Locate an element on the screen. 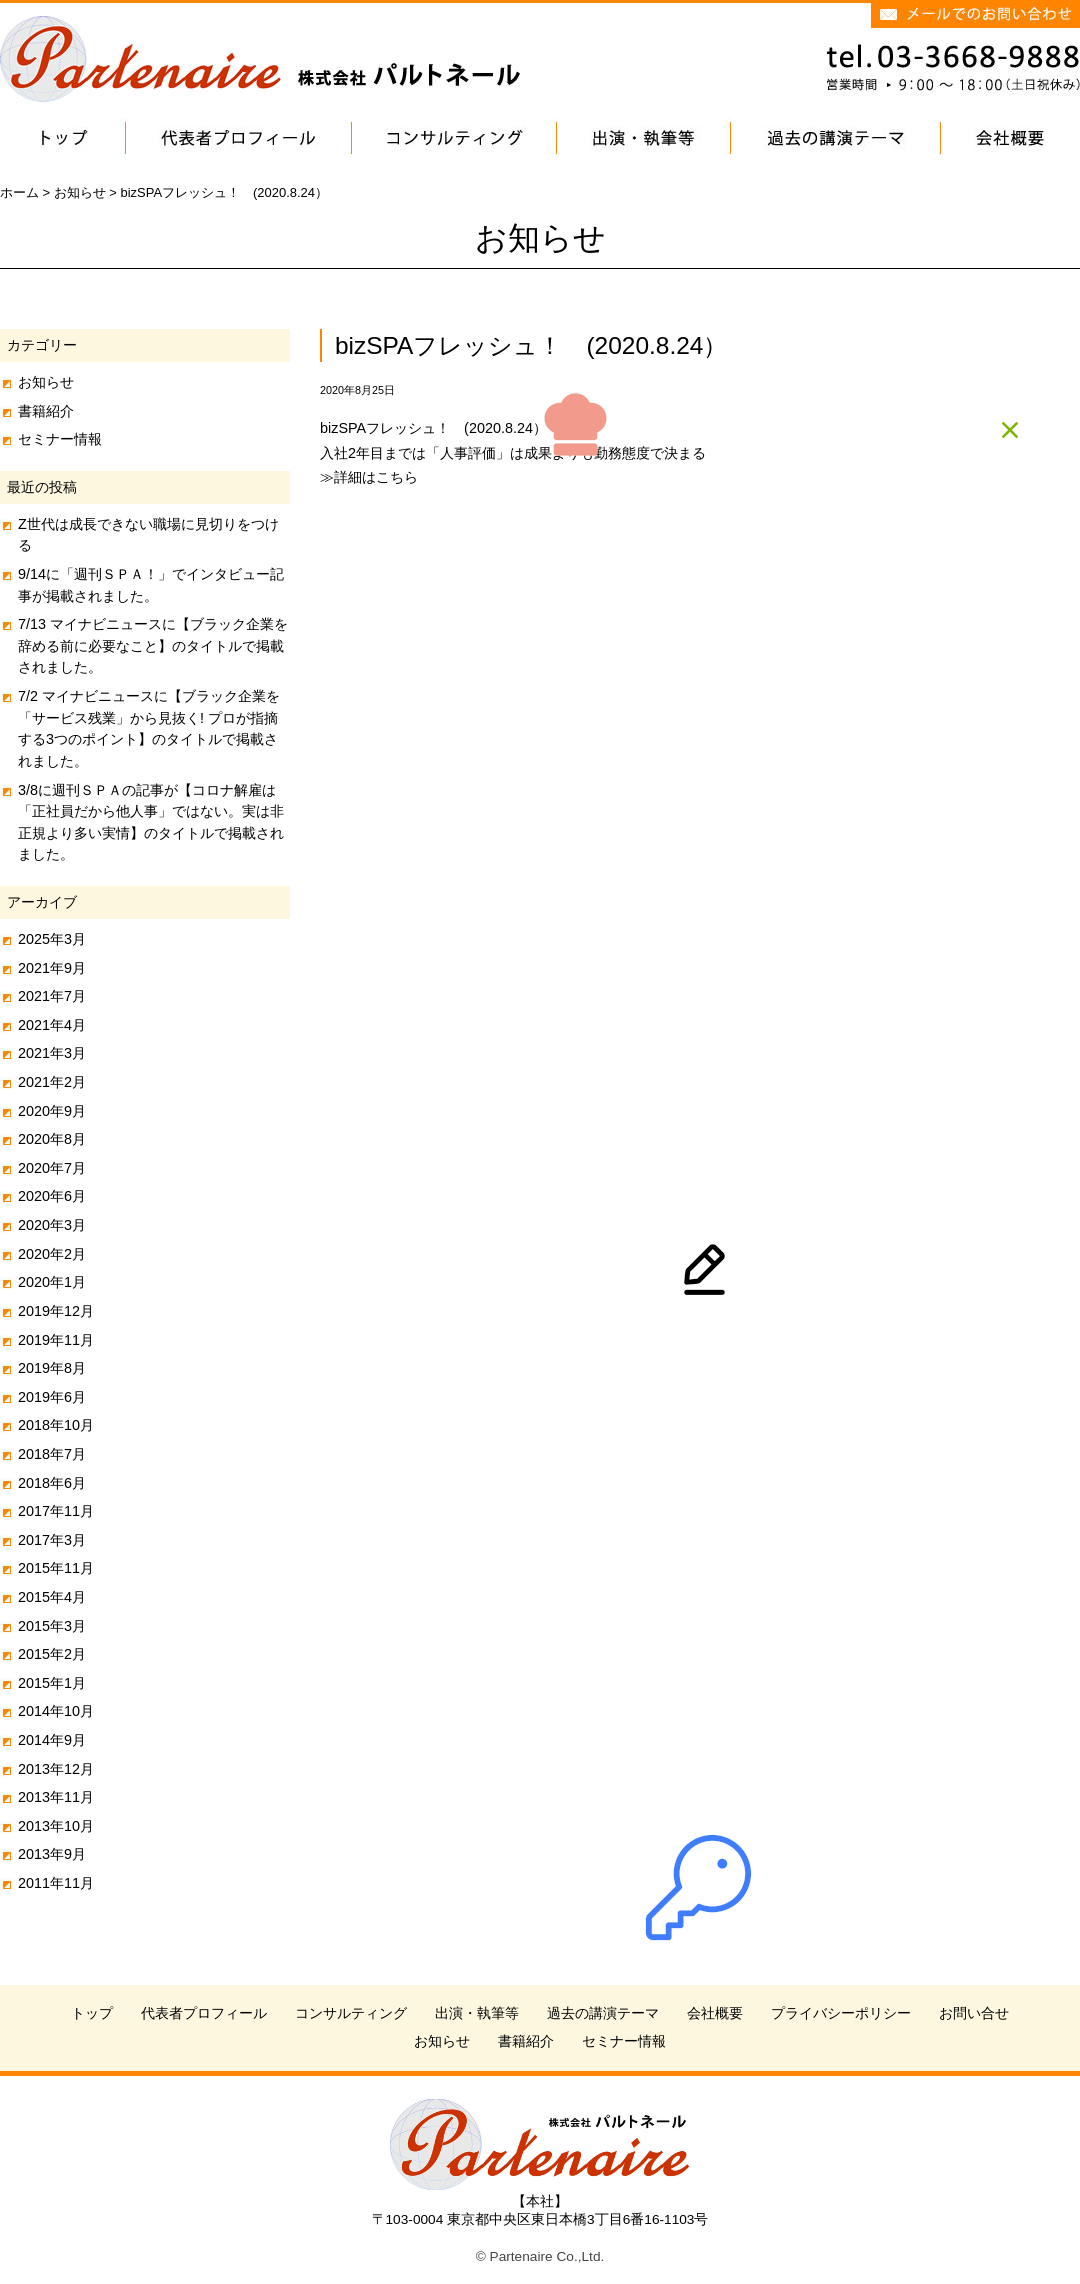 This screenshot has width=1080, height=2284. browse recipes or cooking content is located at coordinates (575, 424).